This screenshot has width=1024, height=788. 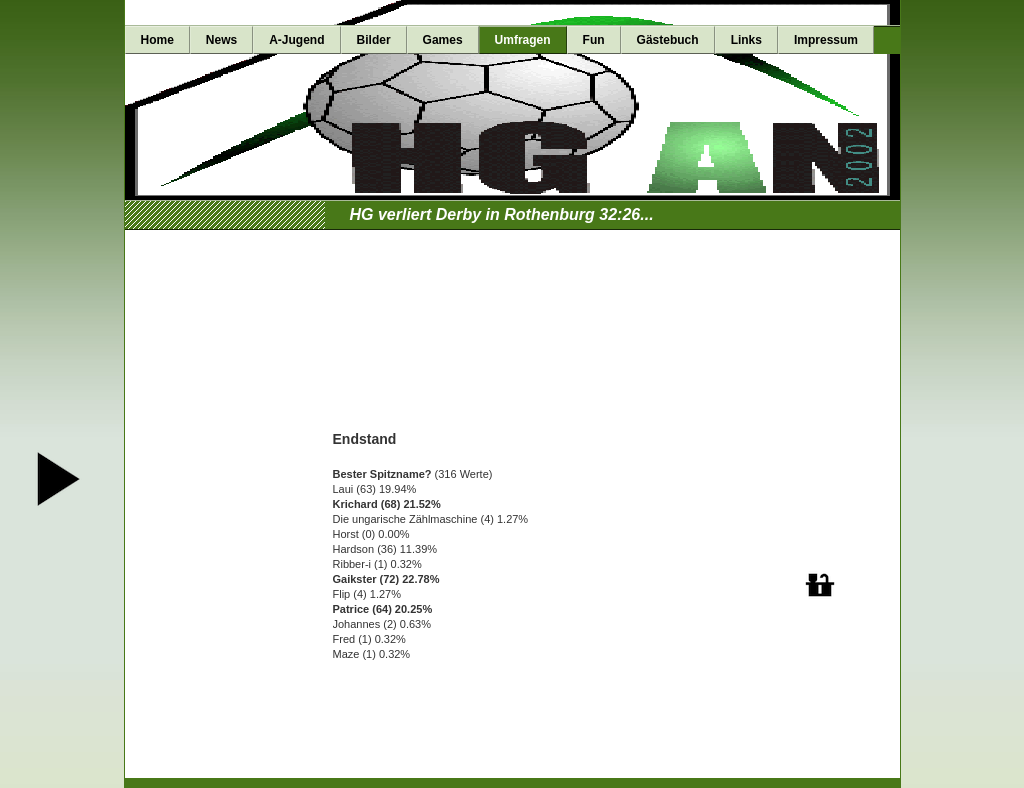 What do you see at coordinates (53, 479) in the screenshot?
I see `start media playback` at bounding box center [53, 479].